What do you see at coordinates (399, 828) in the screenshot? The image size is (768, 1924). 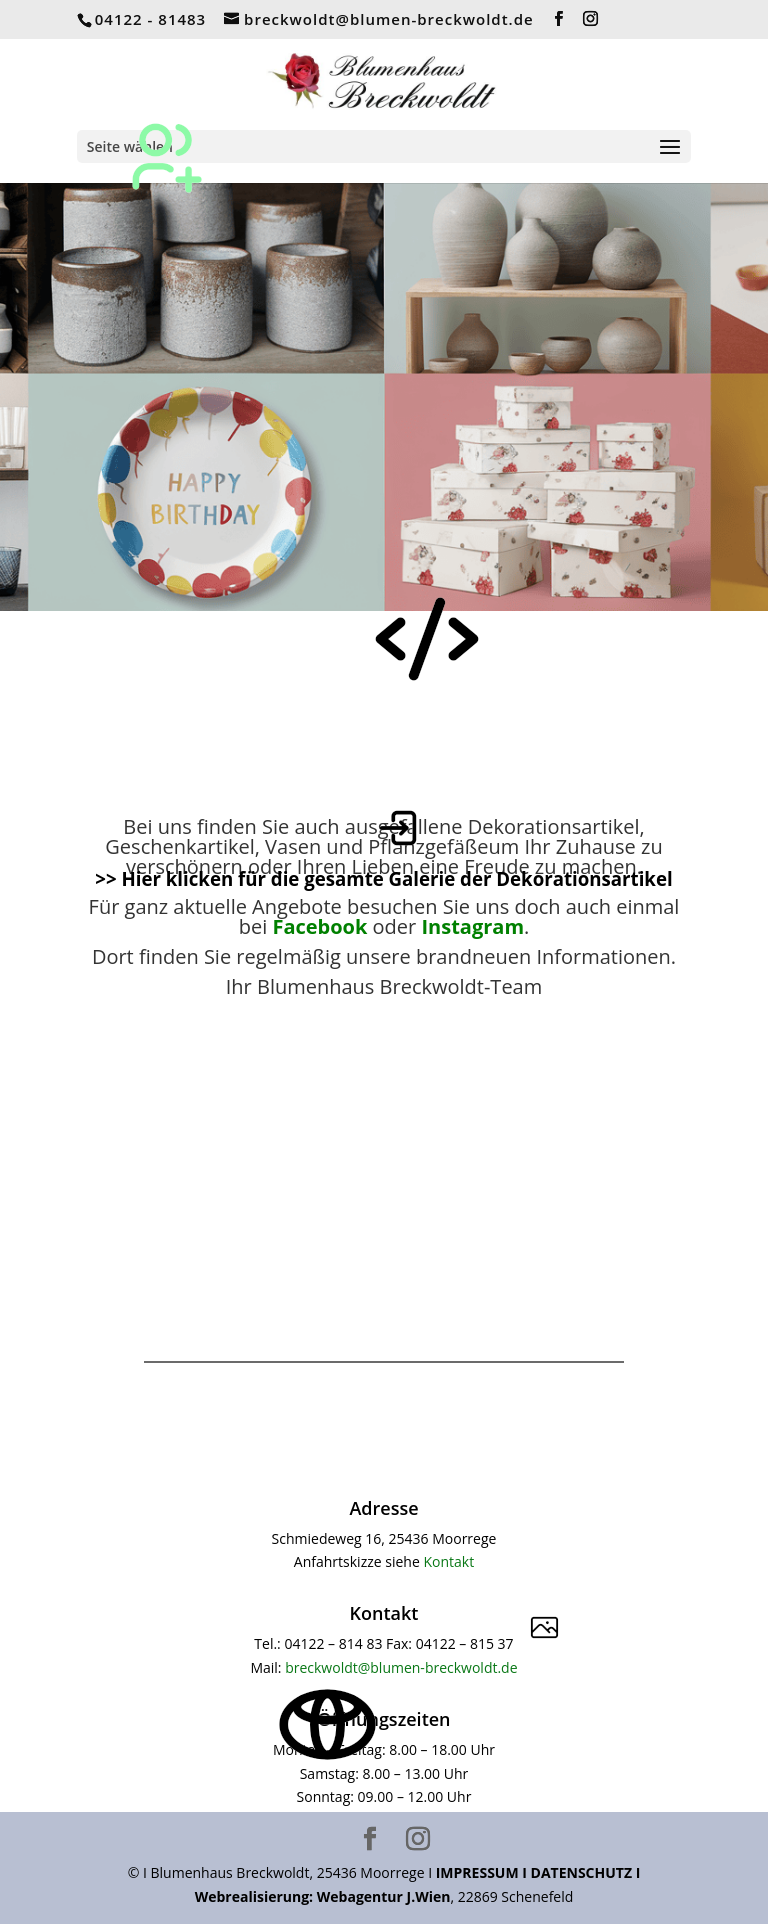 I see `log in to your account` at bounding box center [399, 828].